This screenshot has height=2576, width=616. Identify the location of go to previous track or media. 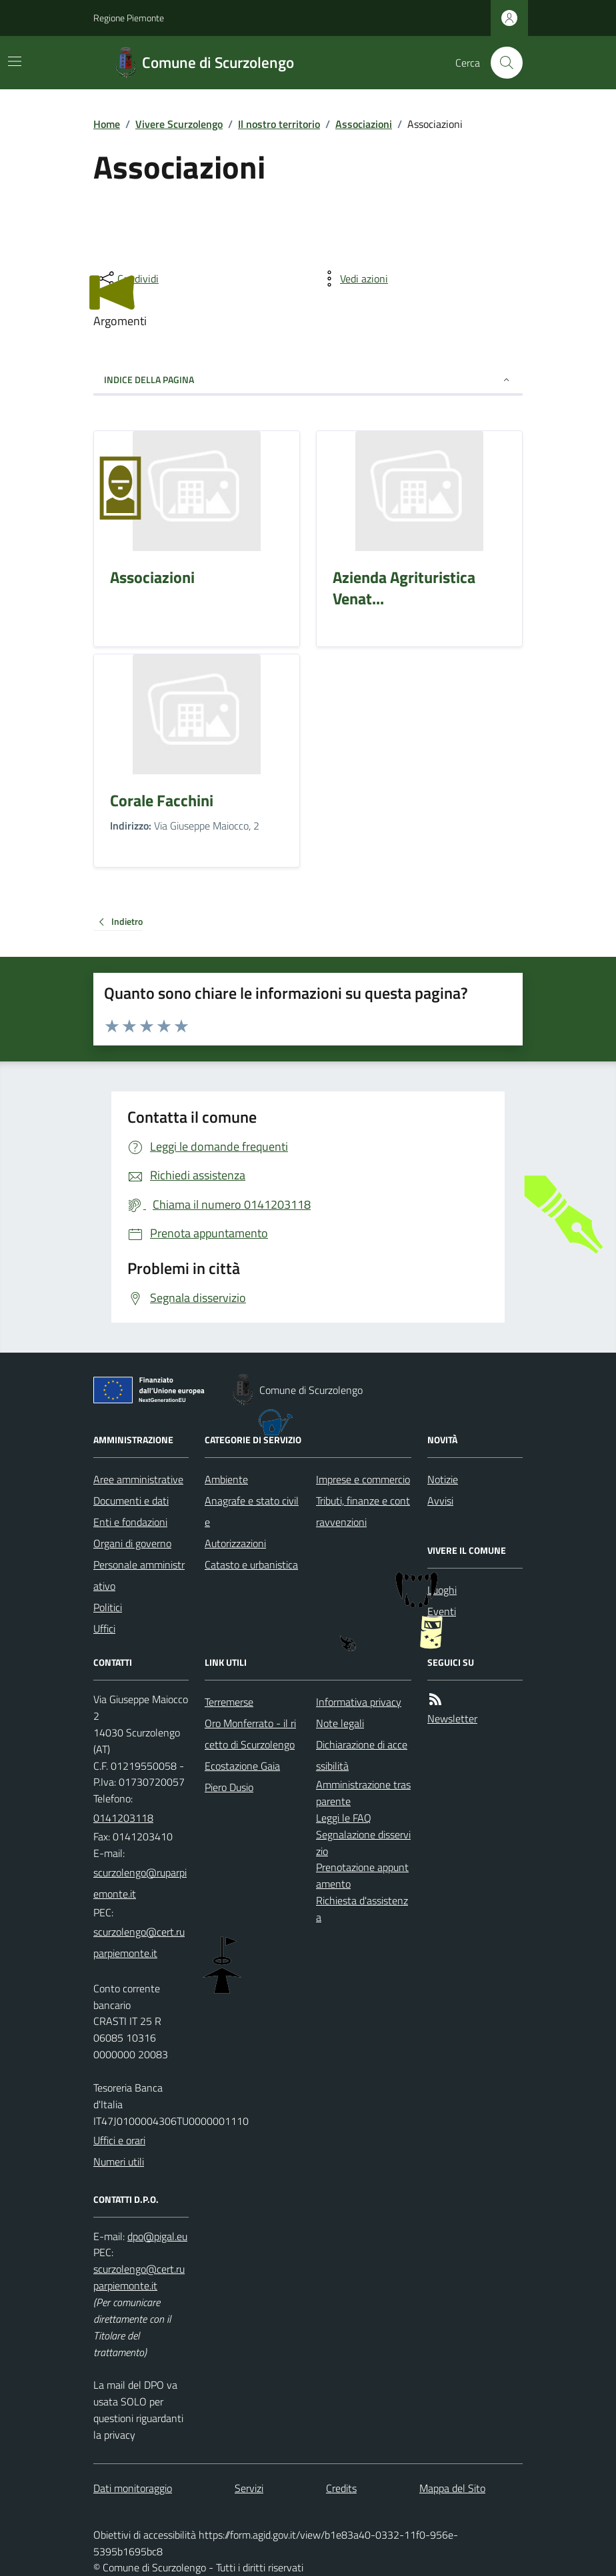
(112, 293).